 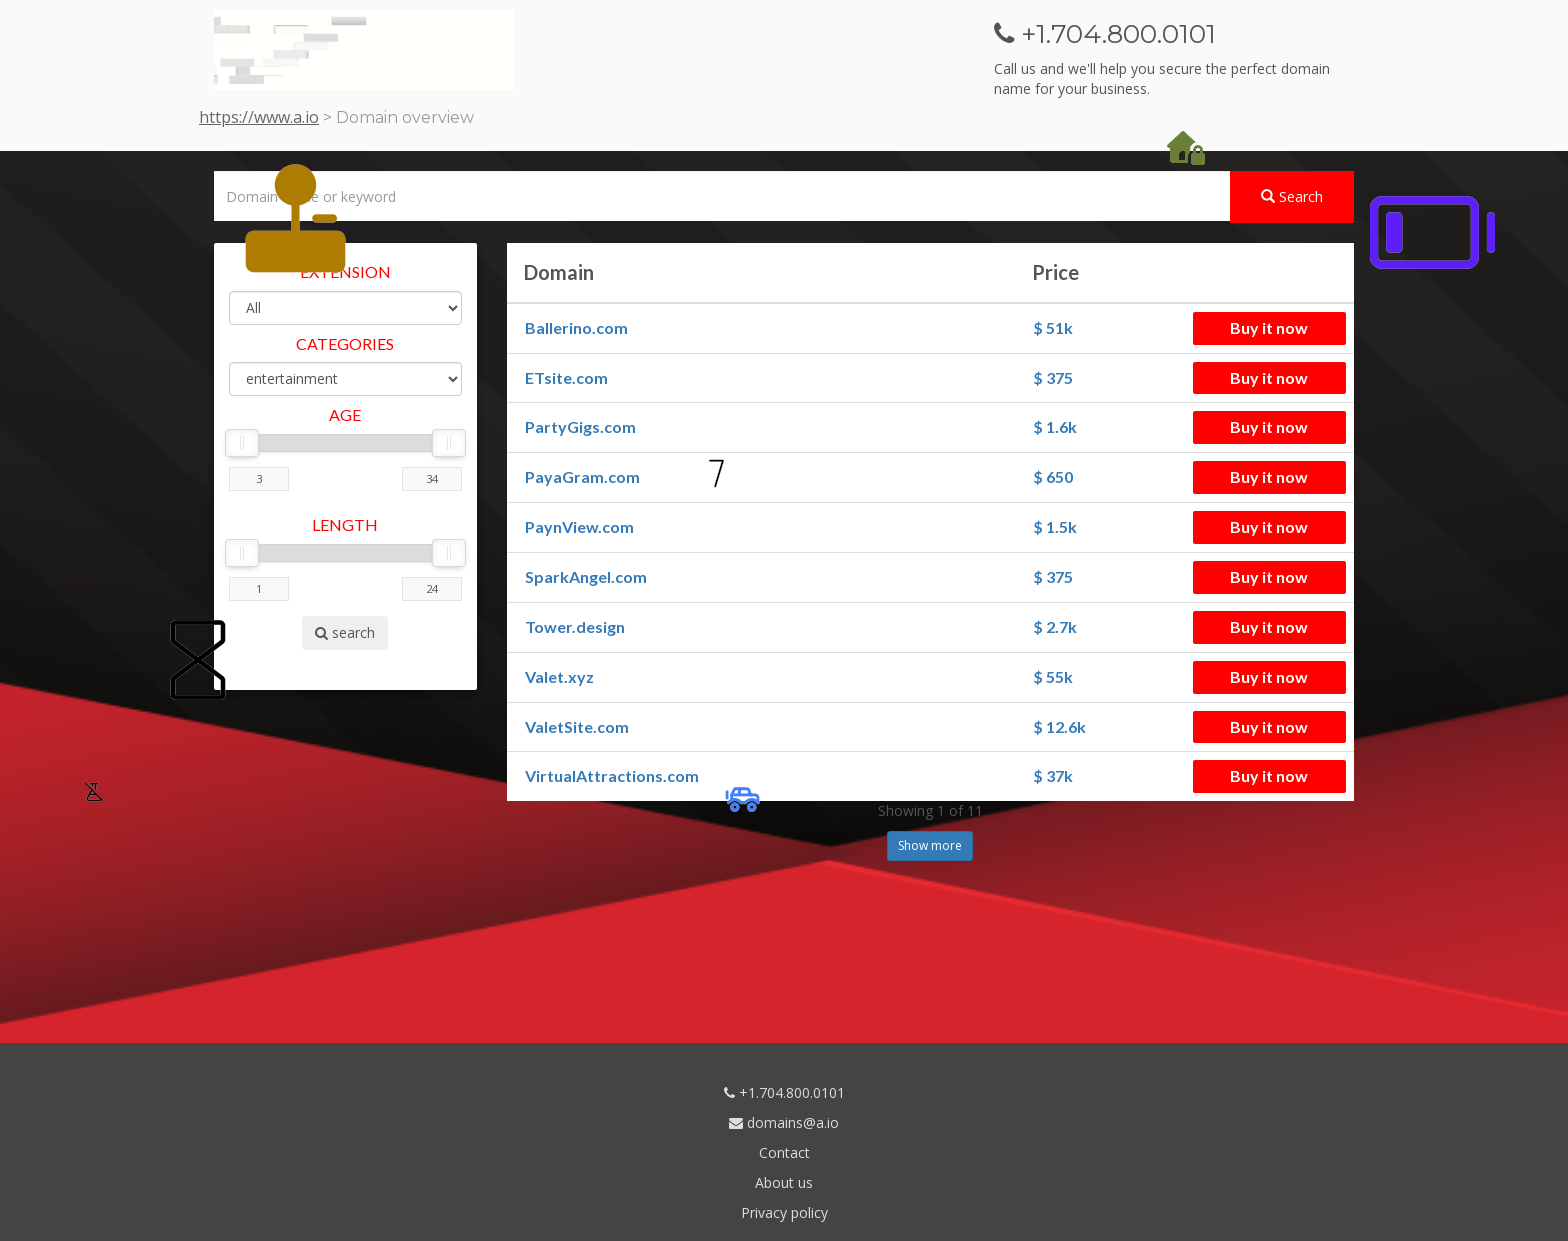 What do you see at coordinates (742, 799) in the screenshot?
I see `select SUV as vehicle type` at bounding box center [742, 799].